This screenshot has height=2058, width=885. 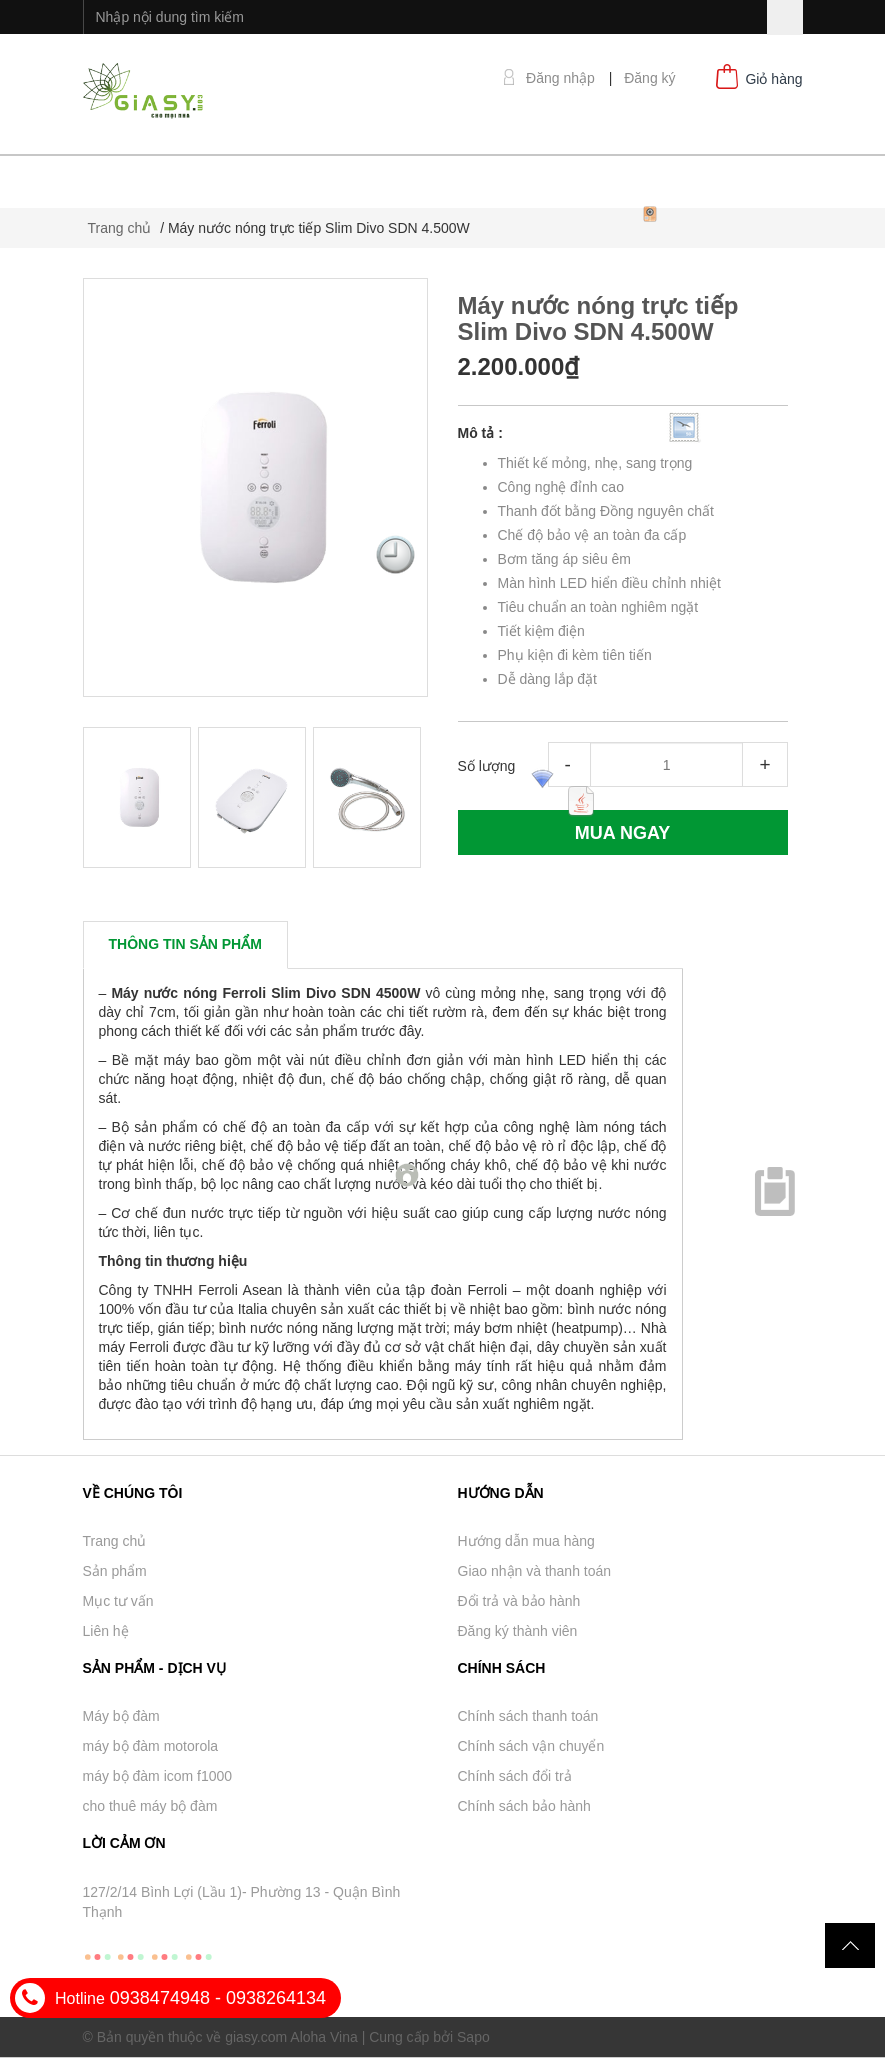 What do you see at coordinates (395, 554) in the screenshot?
I see `view all recently accessed files` at bounding box center [395, 554].